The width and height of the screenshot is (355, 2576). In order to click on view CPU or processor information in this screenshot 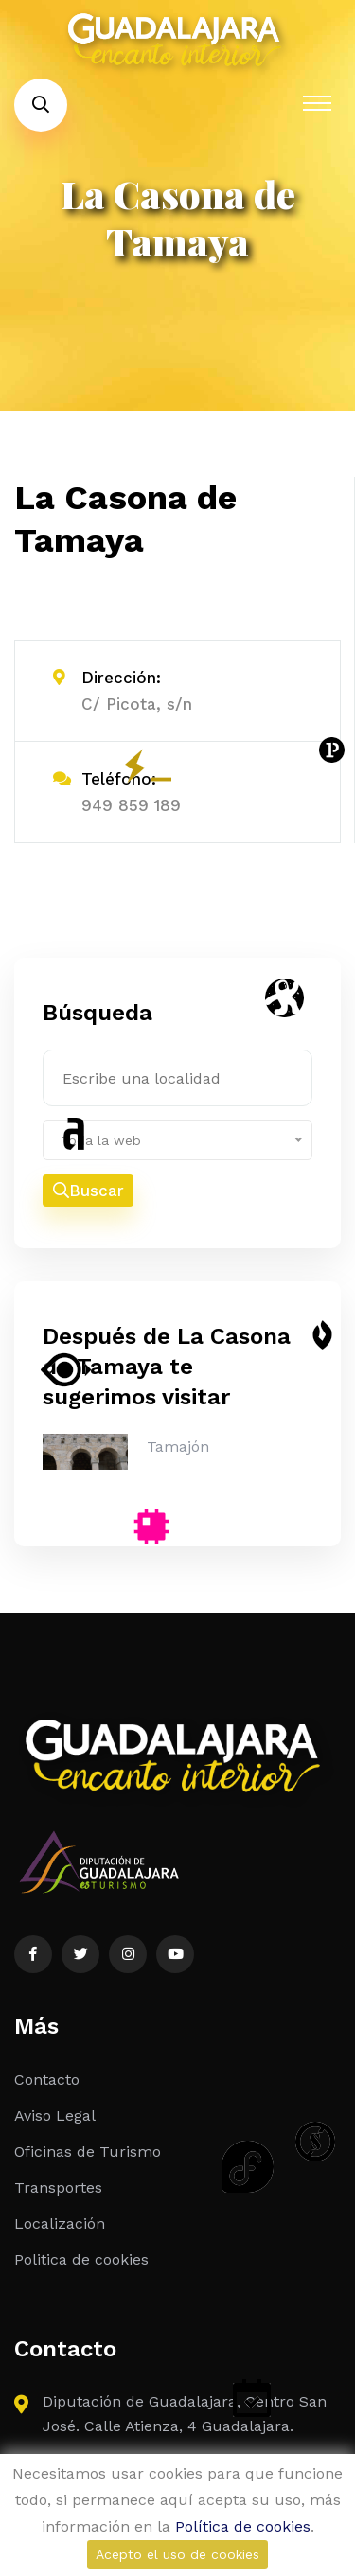, I will do `click(151, 1526)`.